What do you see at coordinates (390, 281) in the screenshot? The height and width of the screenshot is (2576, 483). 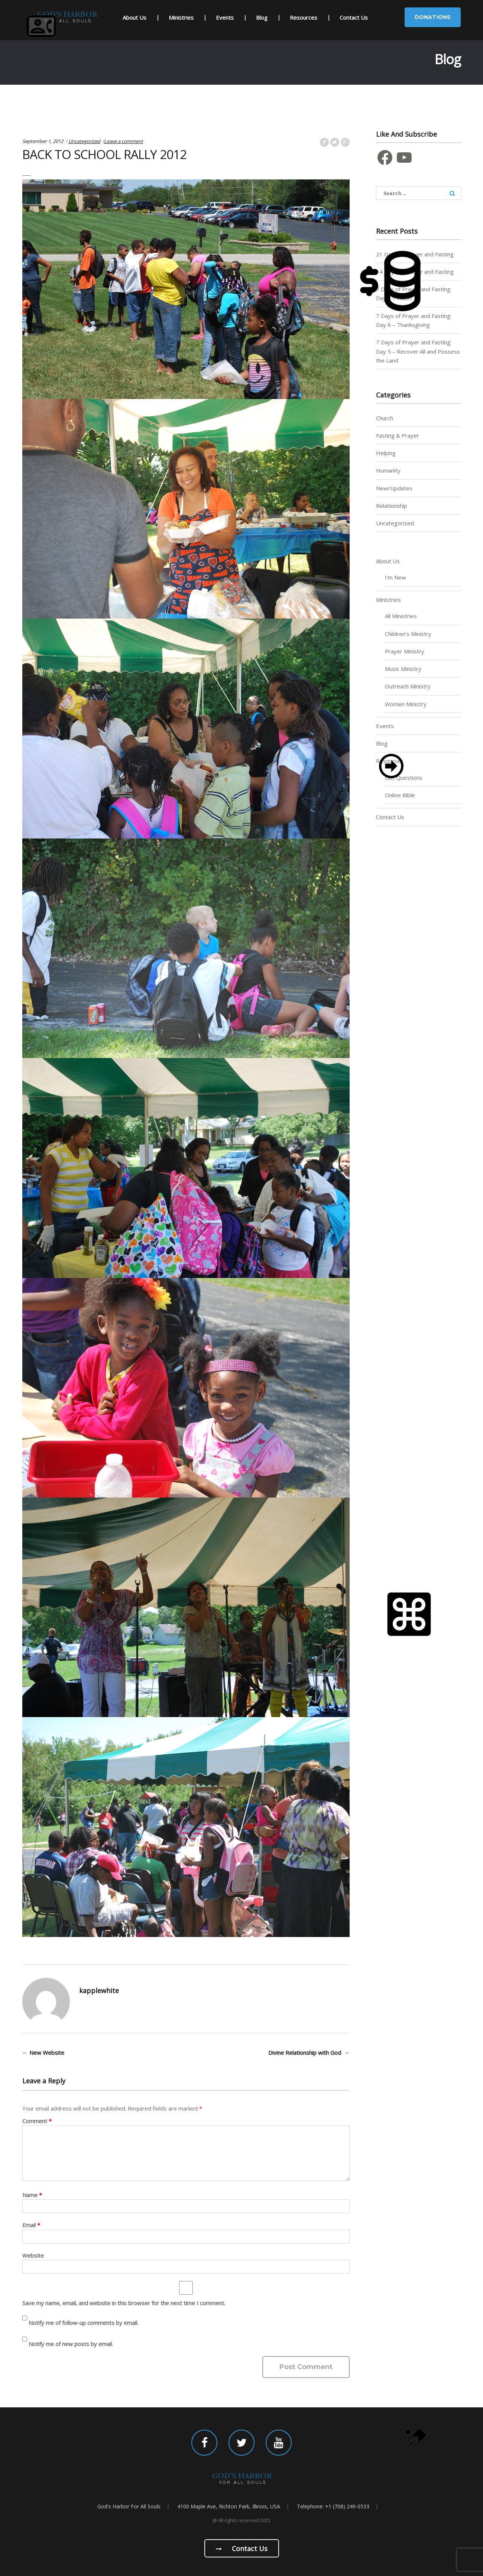 I see `view business plan or financial overview` at bounding box center [390, 281].